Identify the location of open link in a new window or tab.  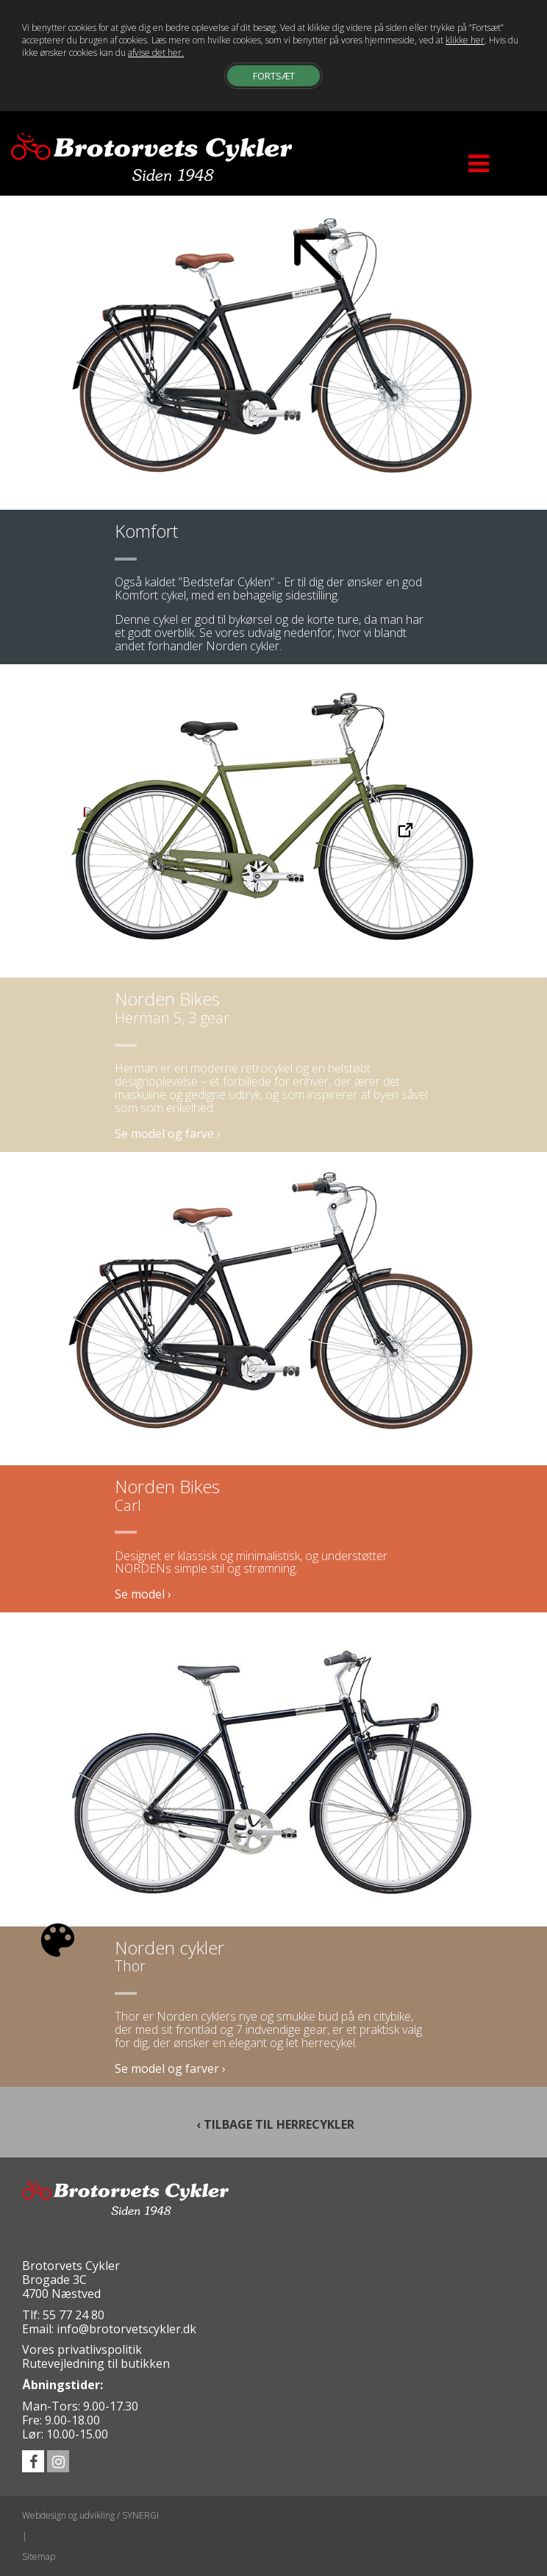
(405, 830).